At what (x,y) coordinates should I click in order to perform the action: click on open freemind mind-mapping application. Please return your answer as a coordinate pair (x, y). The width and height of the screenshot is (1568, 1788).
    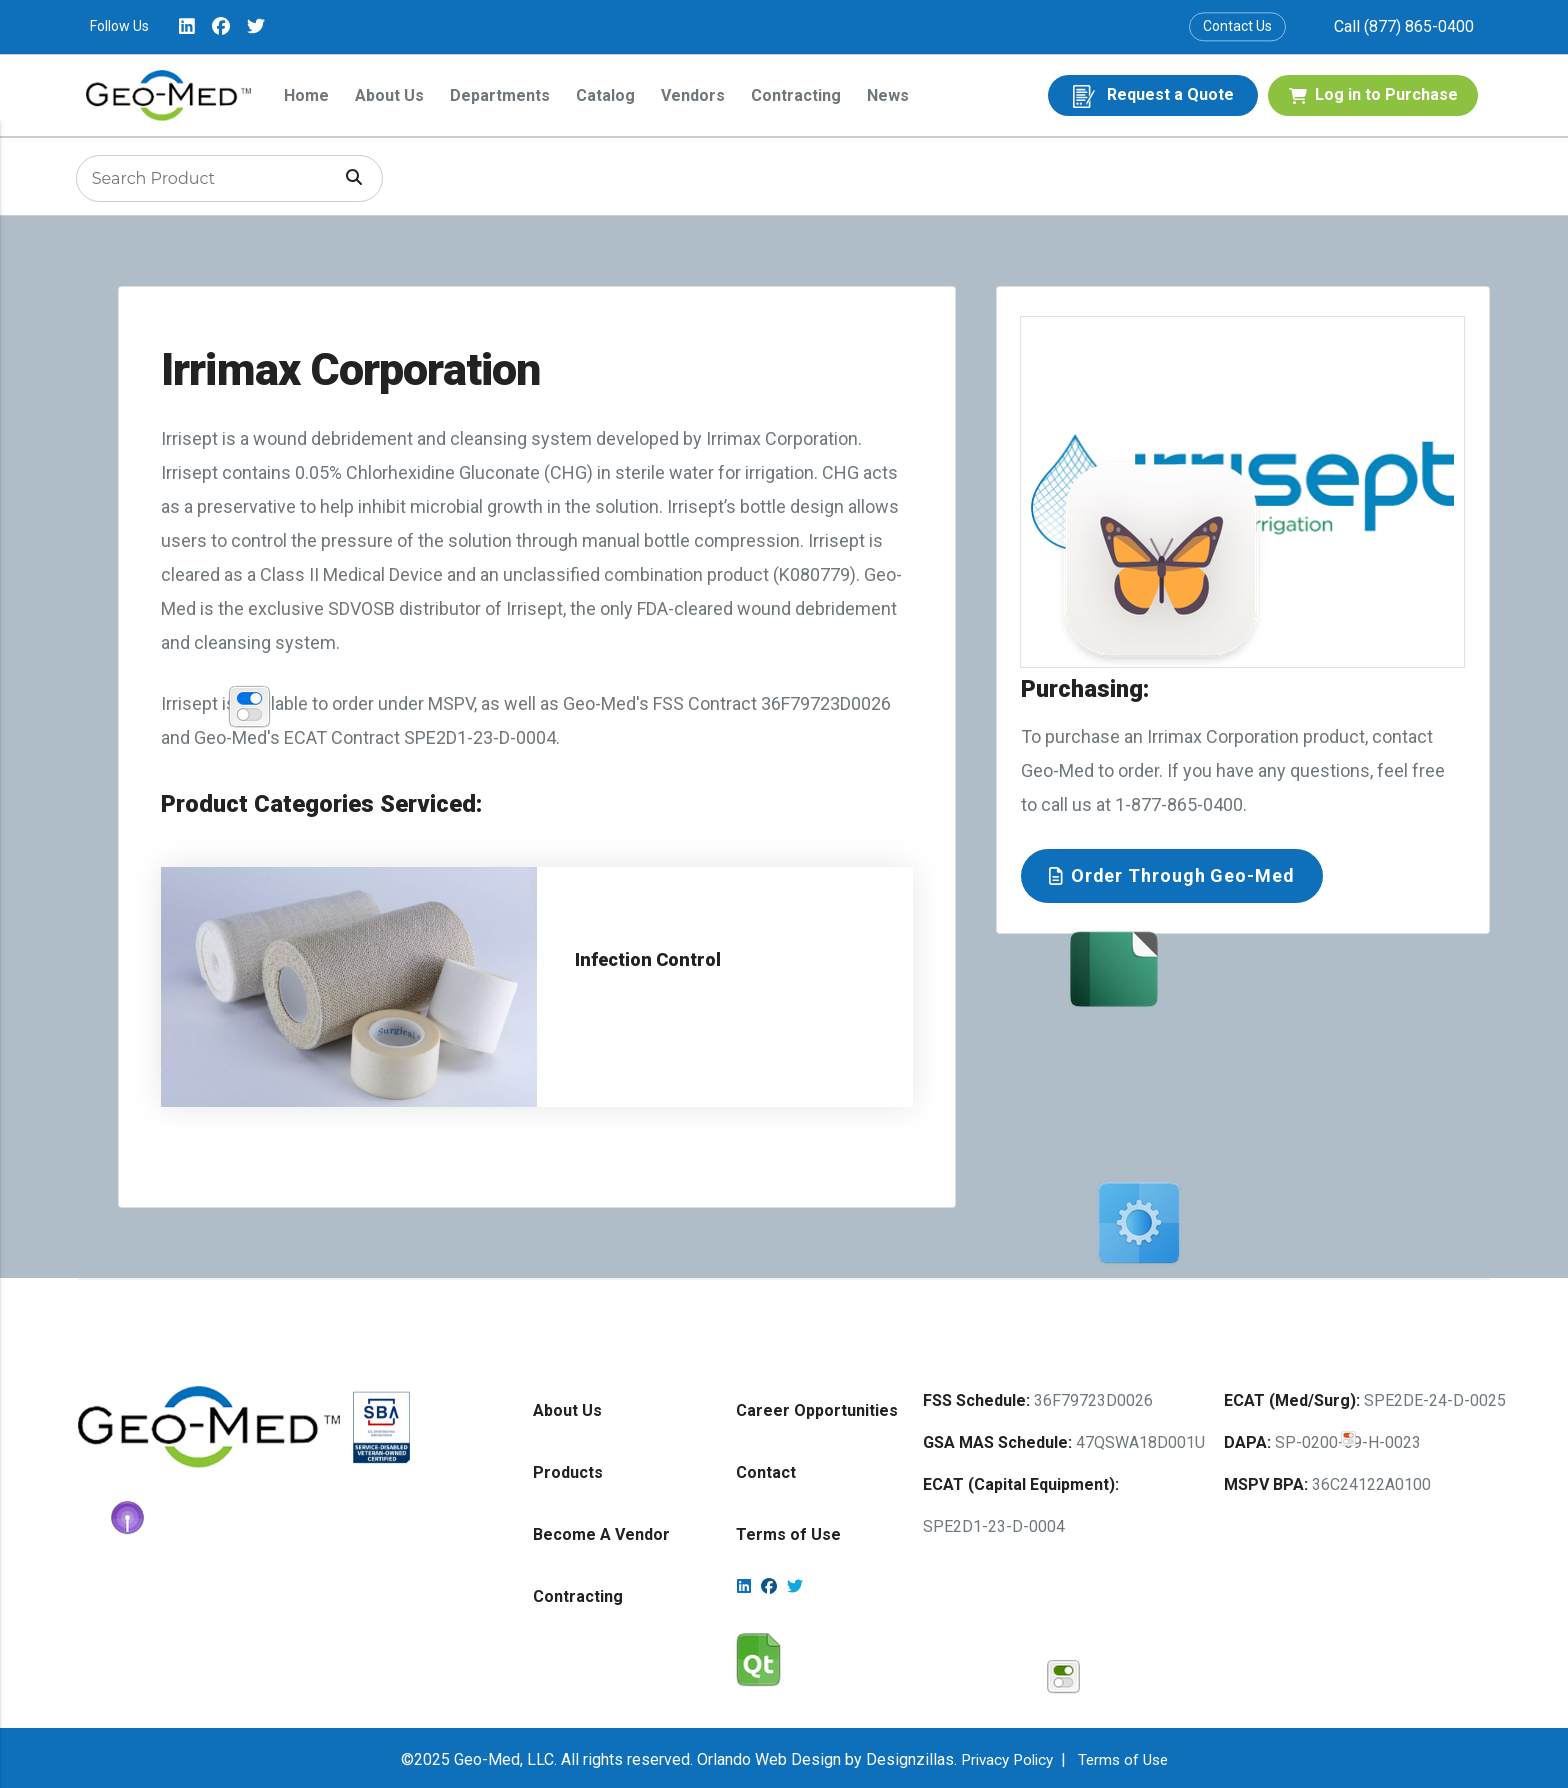
    Looking at the image, I should click on (1161, 560).